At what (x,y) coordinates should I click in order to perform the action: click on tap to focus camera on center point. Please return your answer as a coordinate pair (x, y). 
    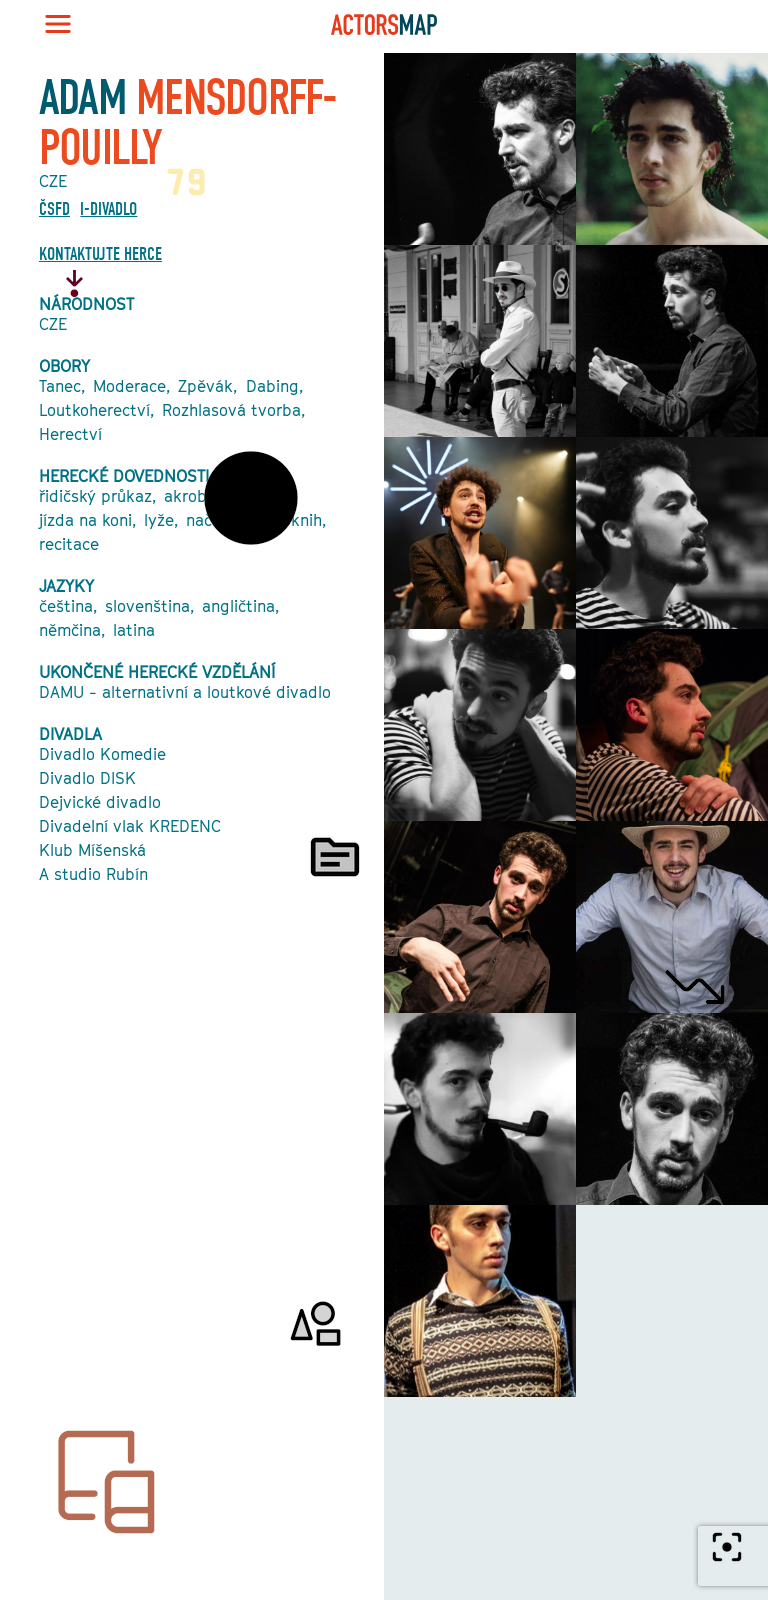
    Looking at the image, I should click on (727, 1547).